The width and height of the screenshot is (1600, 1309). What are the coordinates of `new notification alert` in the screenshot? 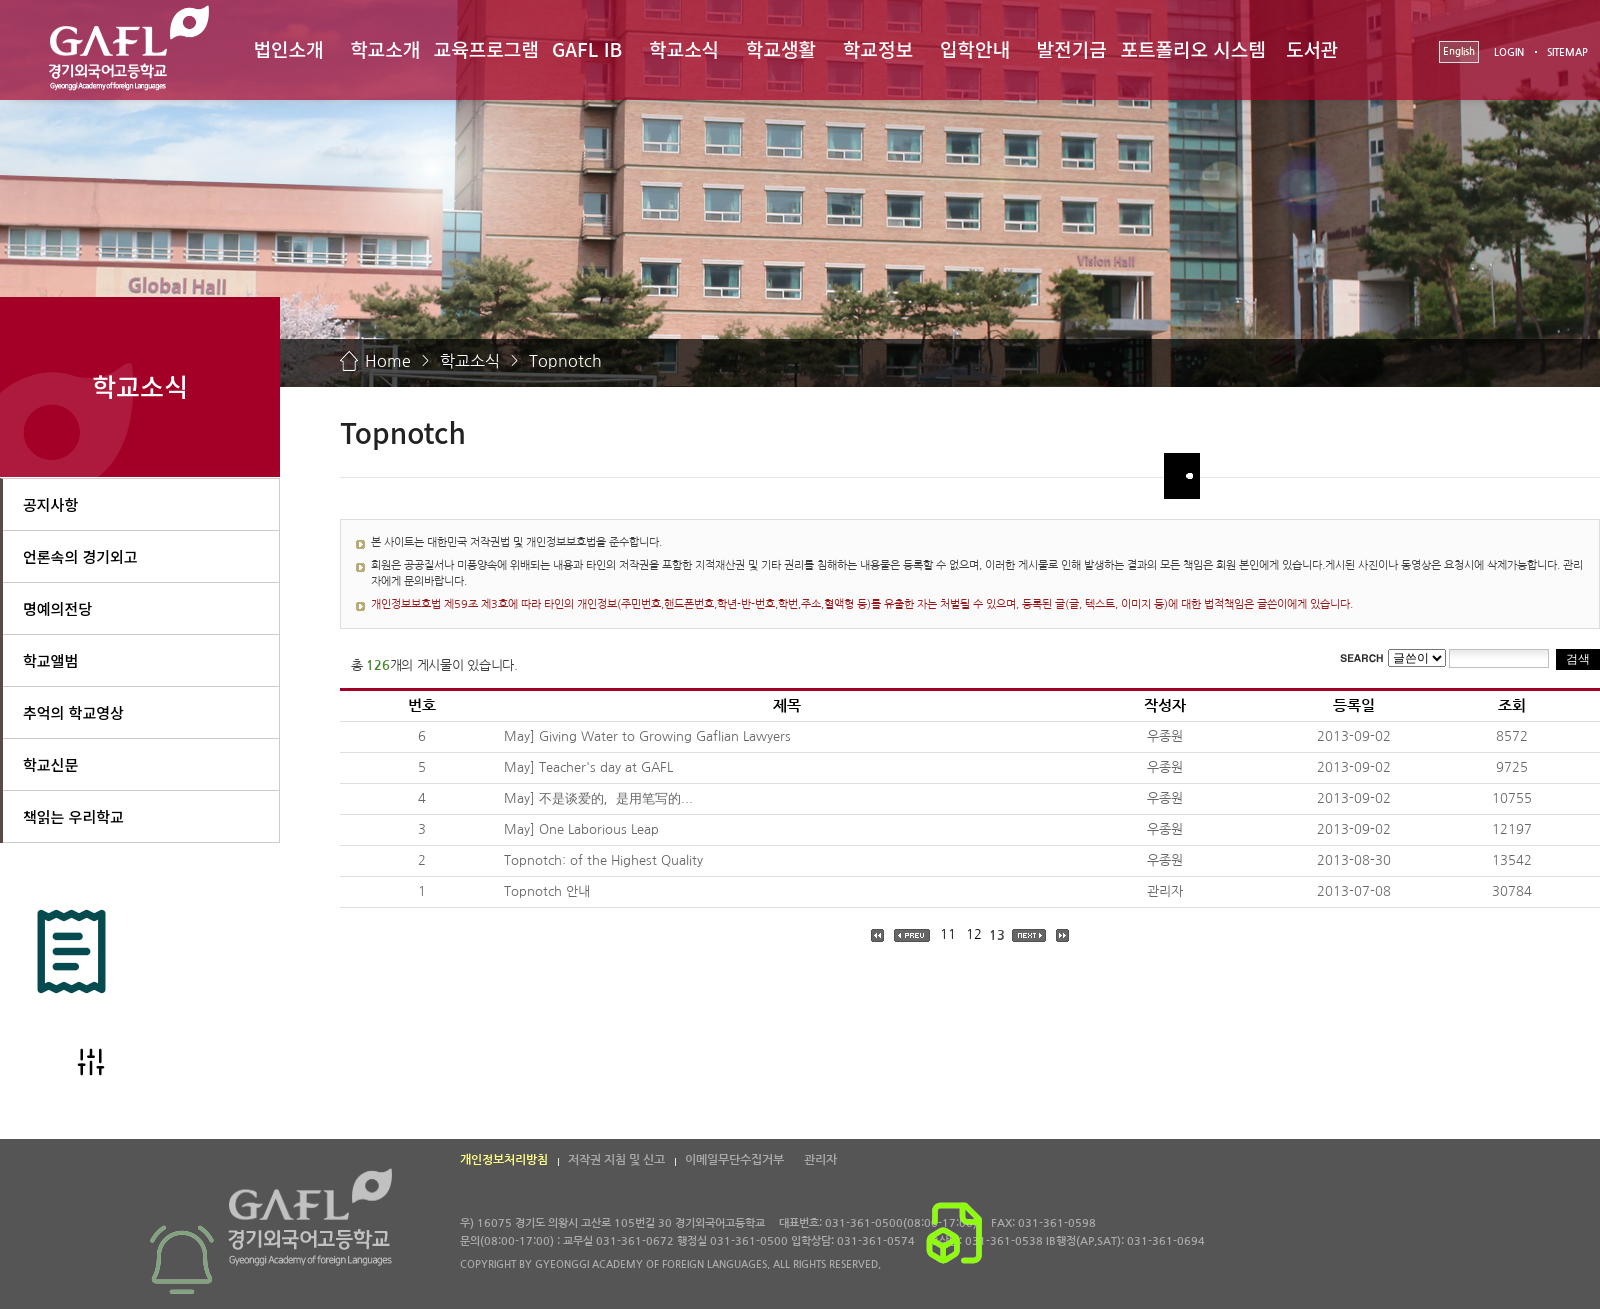 It's located at (182, 1261).